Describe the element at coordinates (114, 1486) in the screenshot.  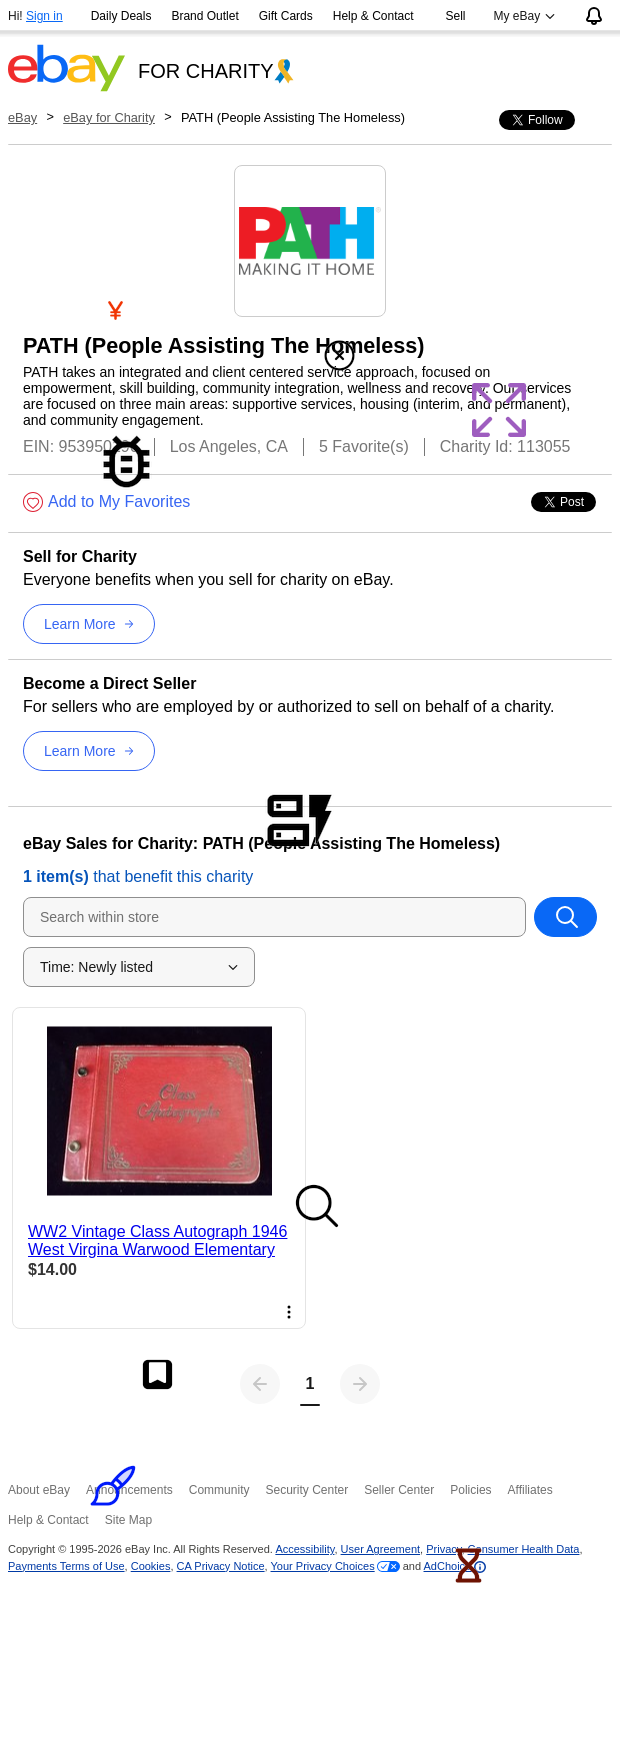
I see `access drawing or painting tools` at that location.